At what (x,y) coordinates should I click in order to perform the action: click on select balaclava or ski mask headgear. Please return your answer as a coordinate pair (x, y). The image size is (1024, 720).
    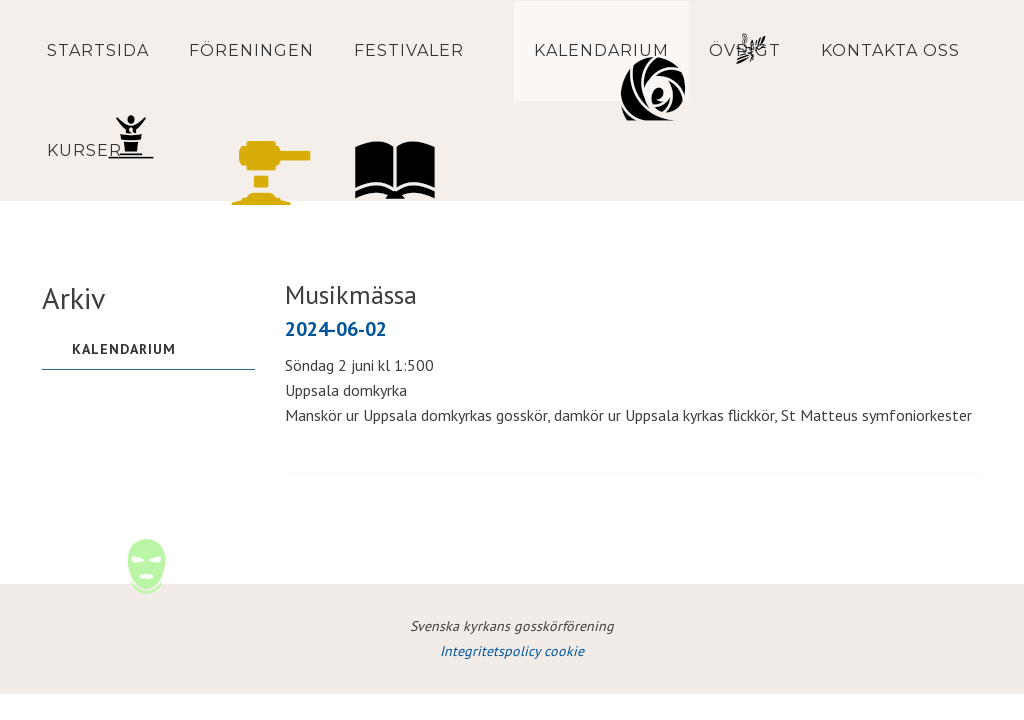
    Looking at the image, I should click on (146, 566).